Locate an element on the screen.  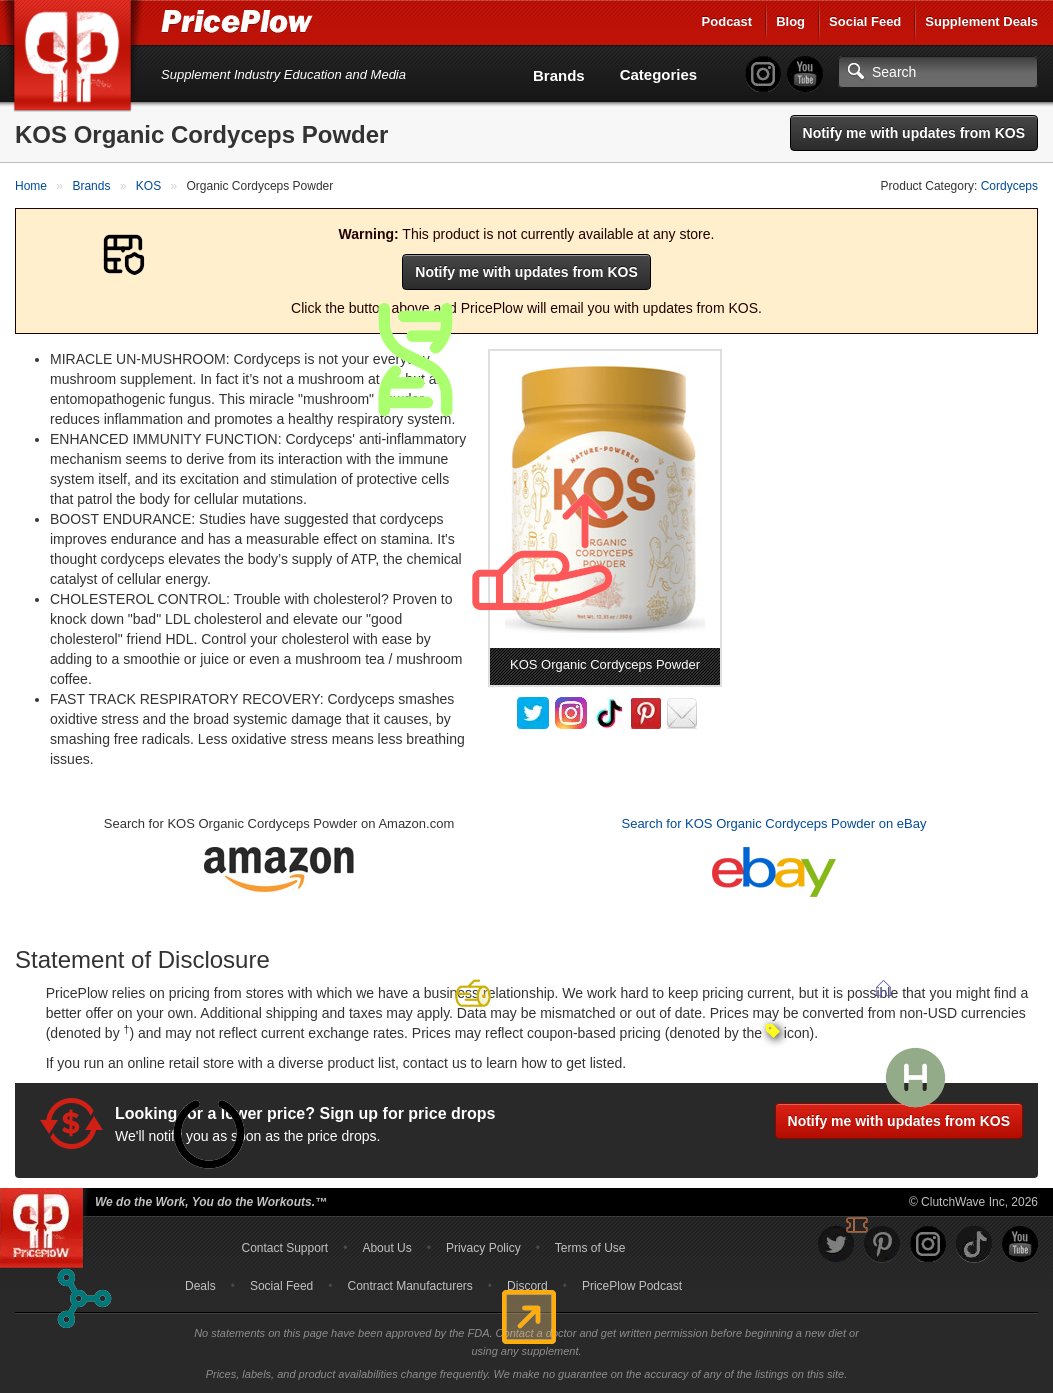
access genetics or biological data is located at coordinates (415, 359).